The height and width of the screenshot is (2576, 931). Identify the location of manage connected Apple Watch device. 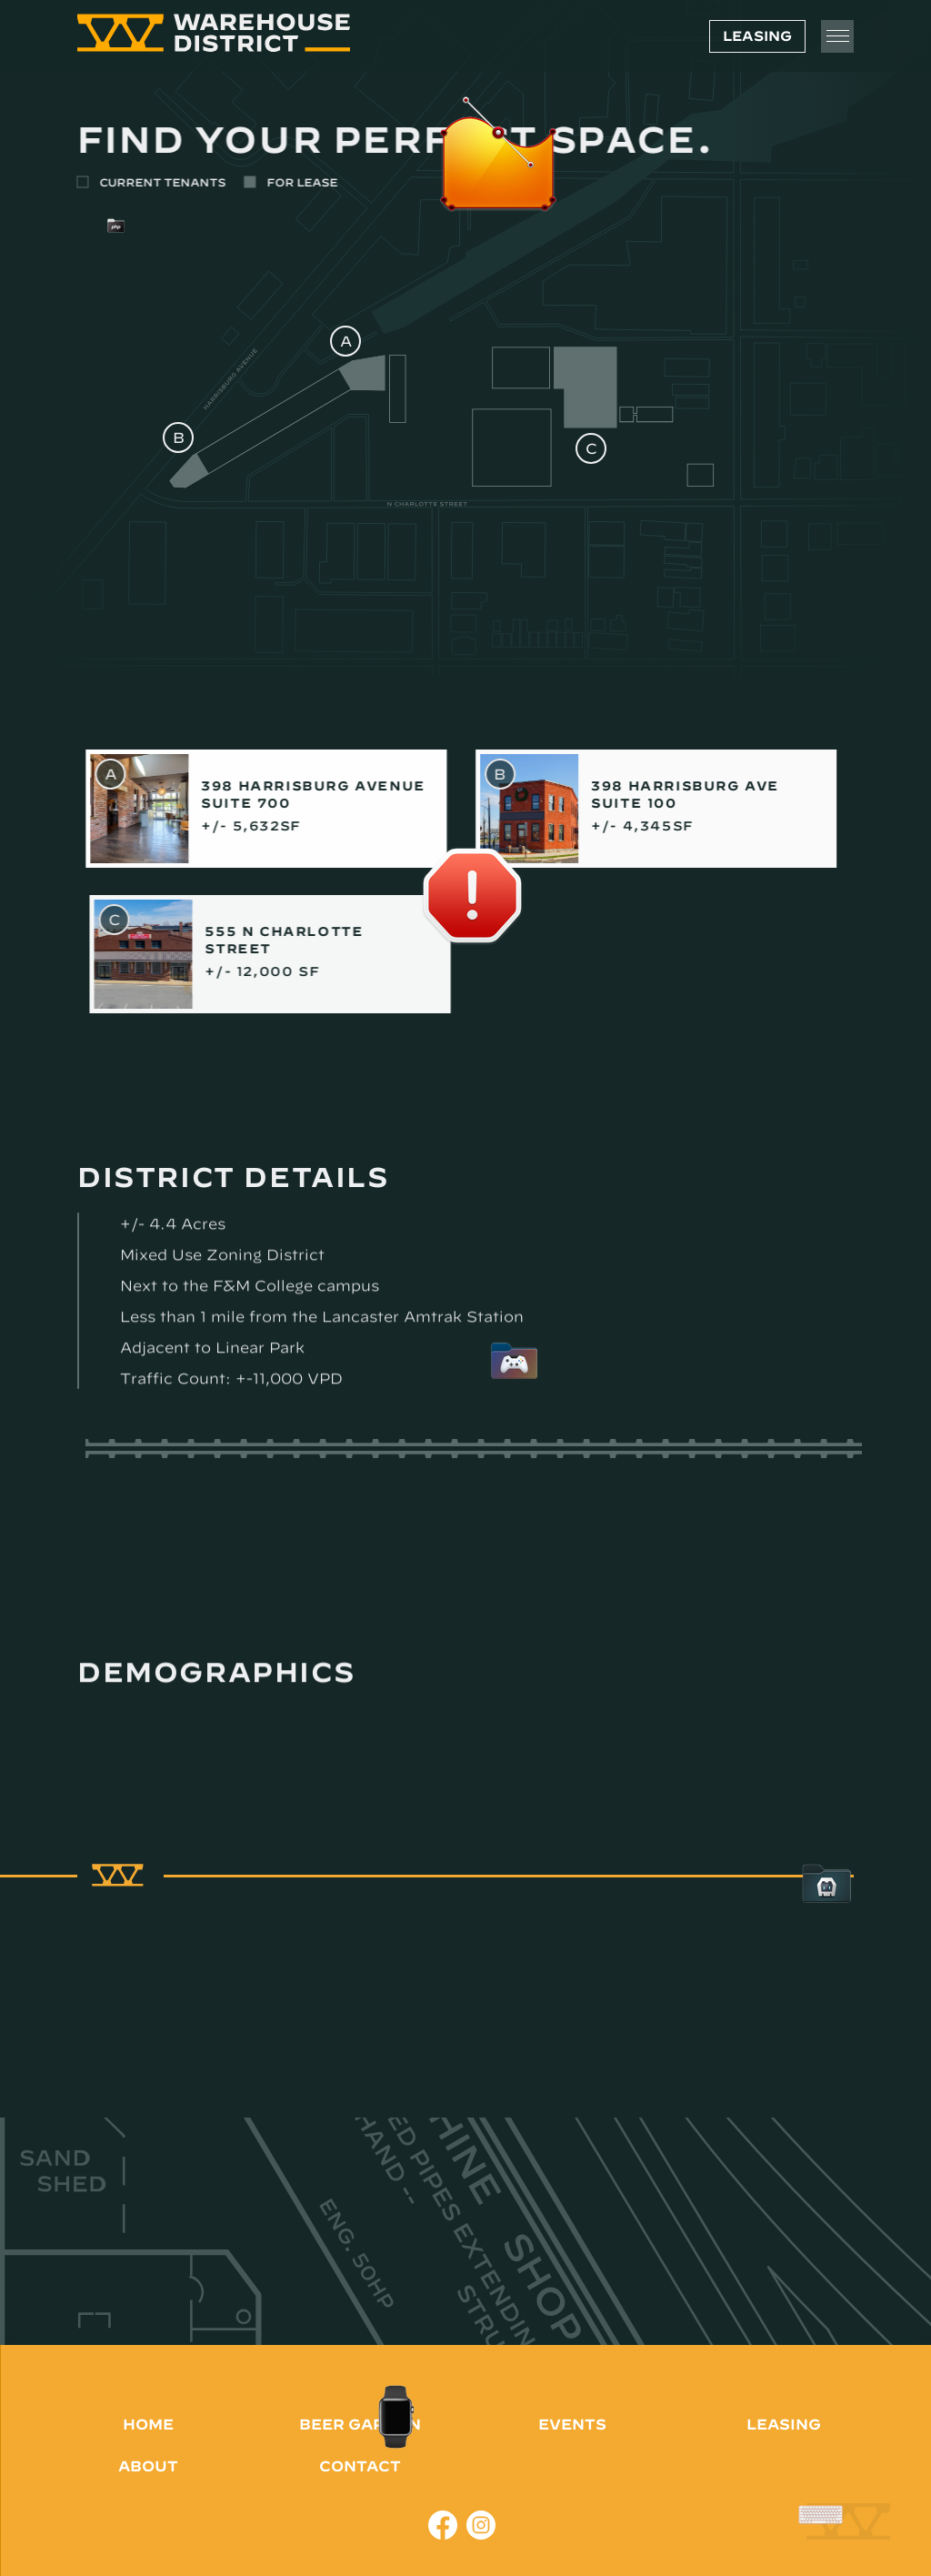
(395, 2417).